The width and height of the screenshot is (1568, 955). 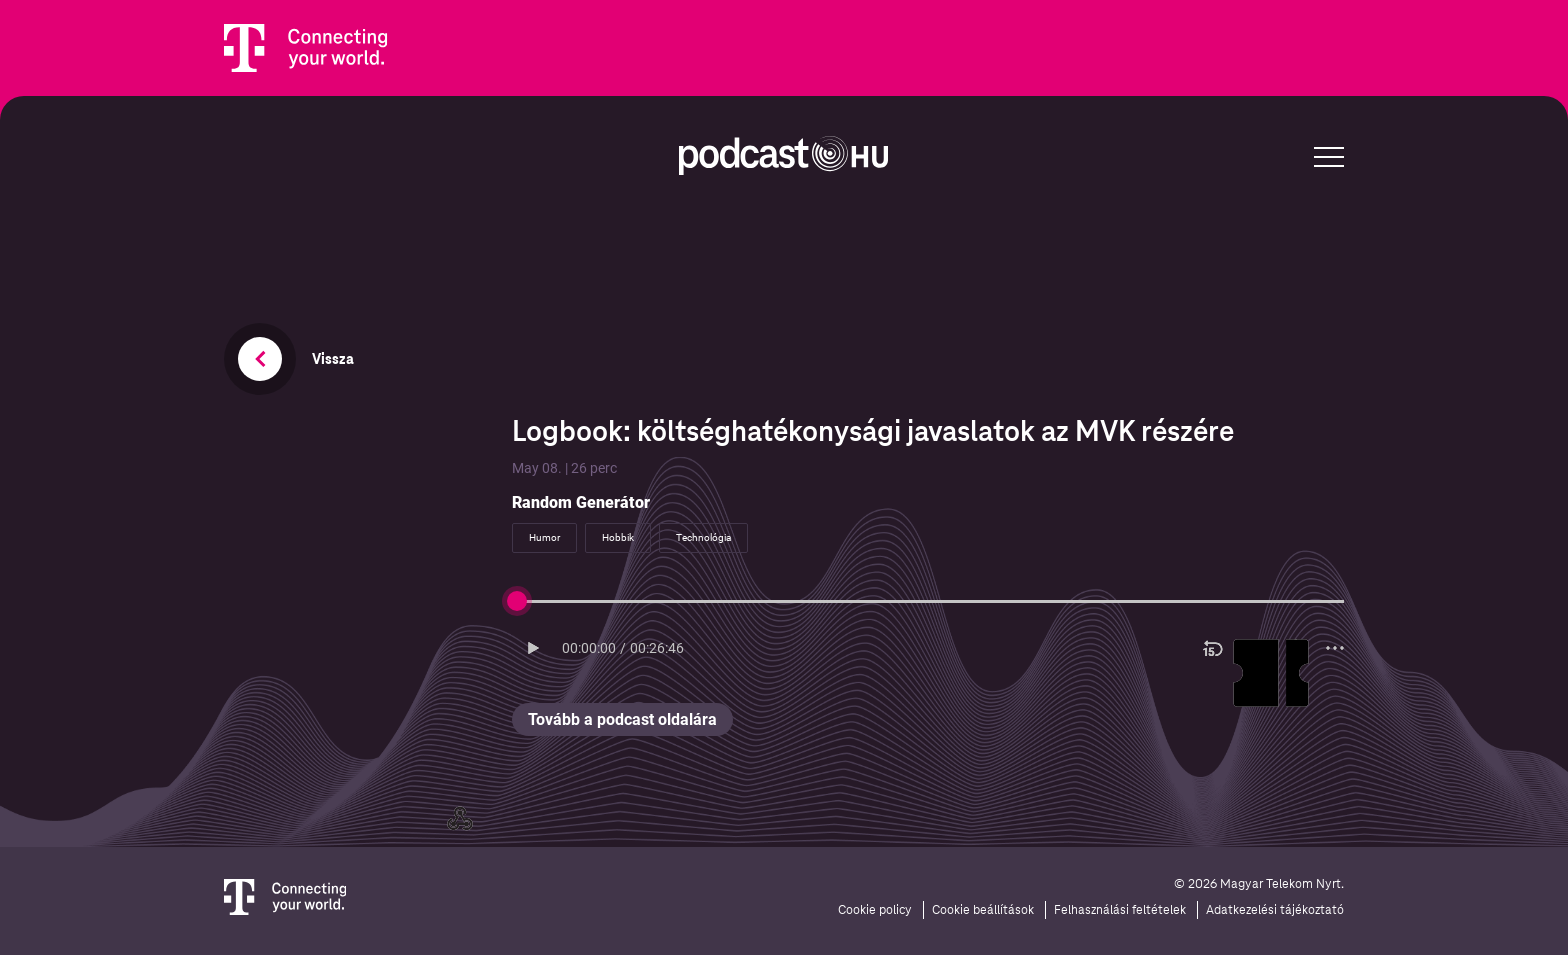 I want to click on view available coupons or discounts, so click(x=1271, y=673).